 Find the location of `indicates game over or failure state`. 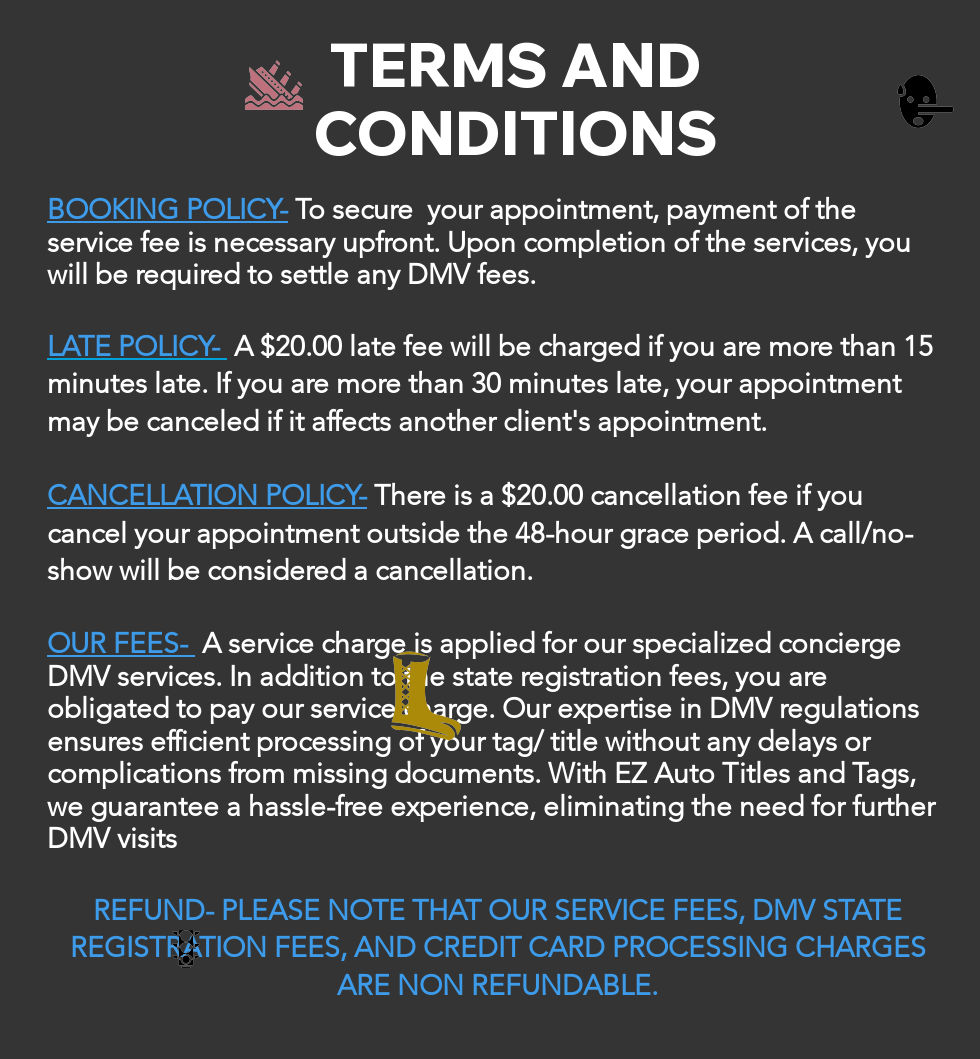

indicates game over or failure state is located at coordinates (274, 81).